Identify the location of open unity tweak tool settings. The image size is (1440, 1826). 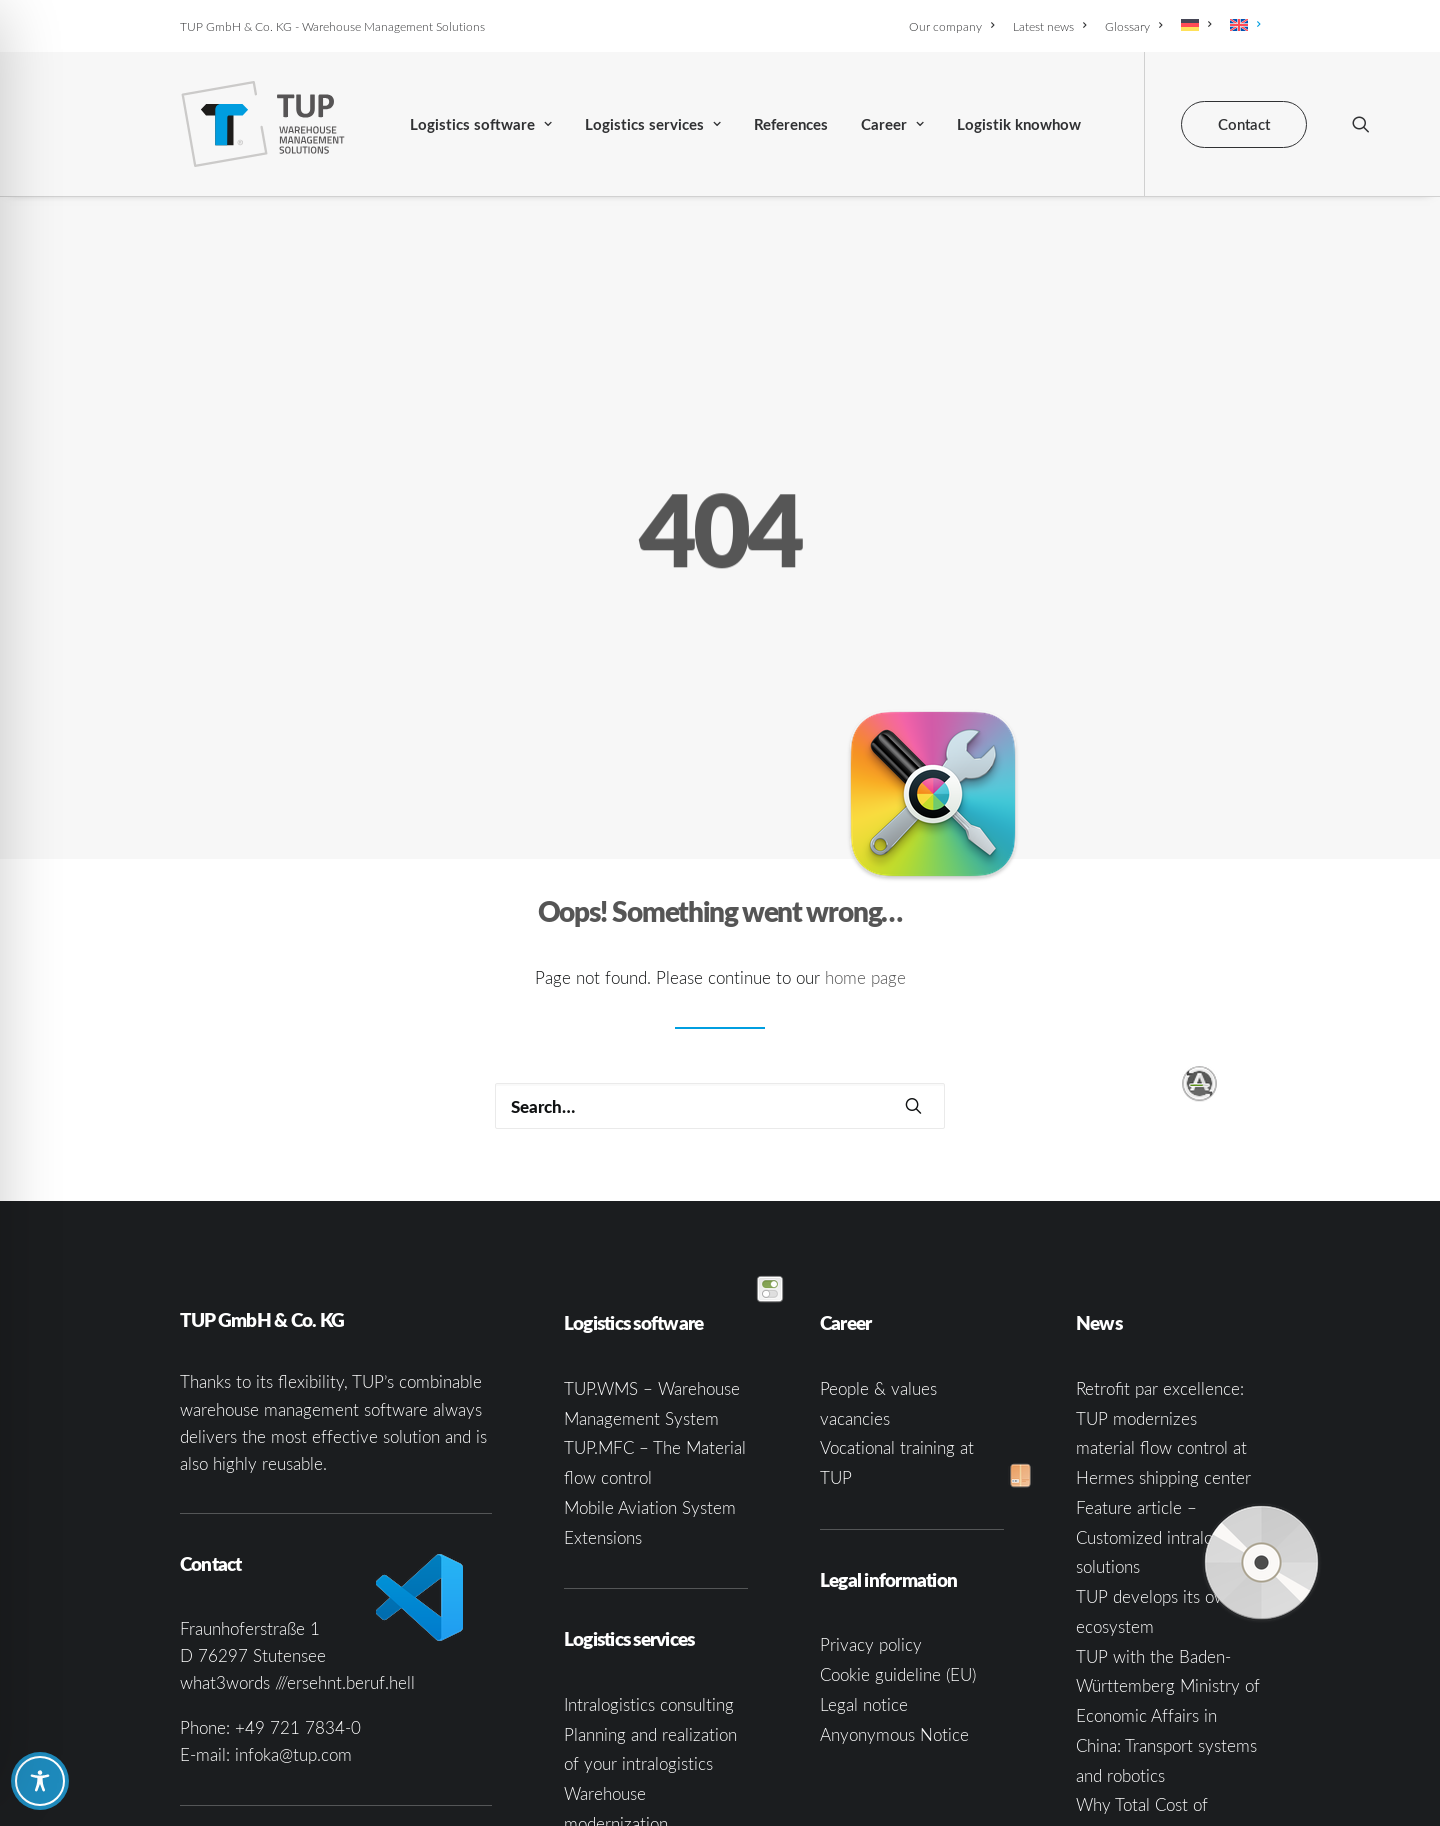
(770, 1289).